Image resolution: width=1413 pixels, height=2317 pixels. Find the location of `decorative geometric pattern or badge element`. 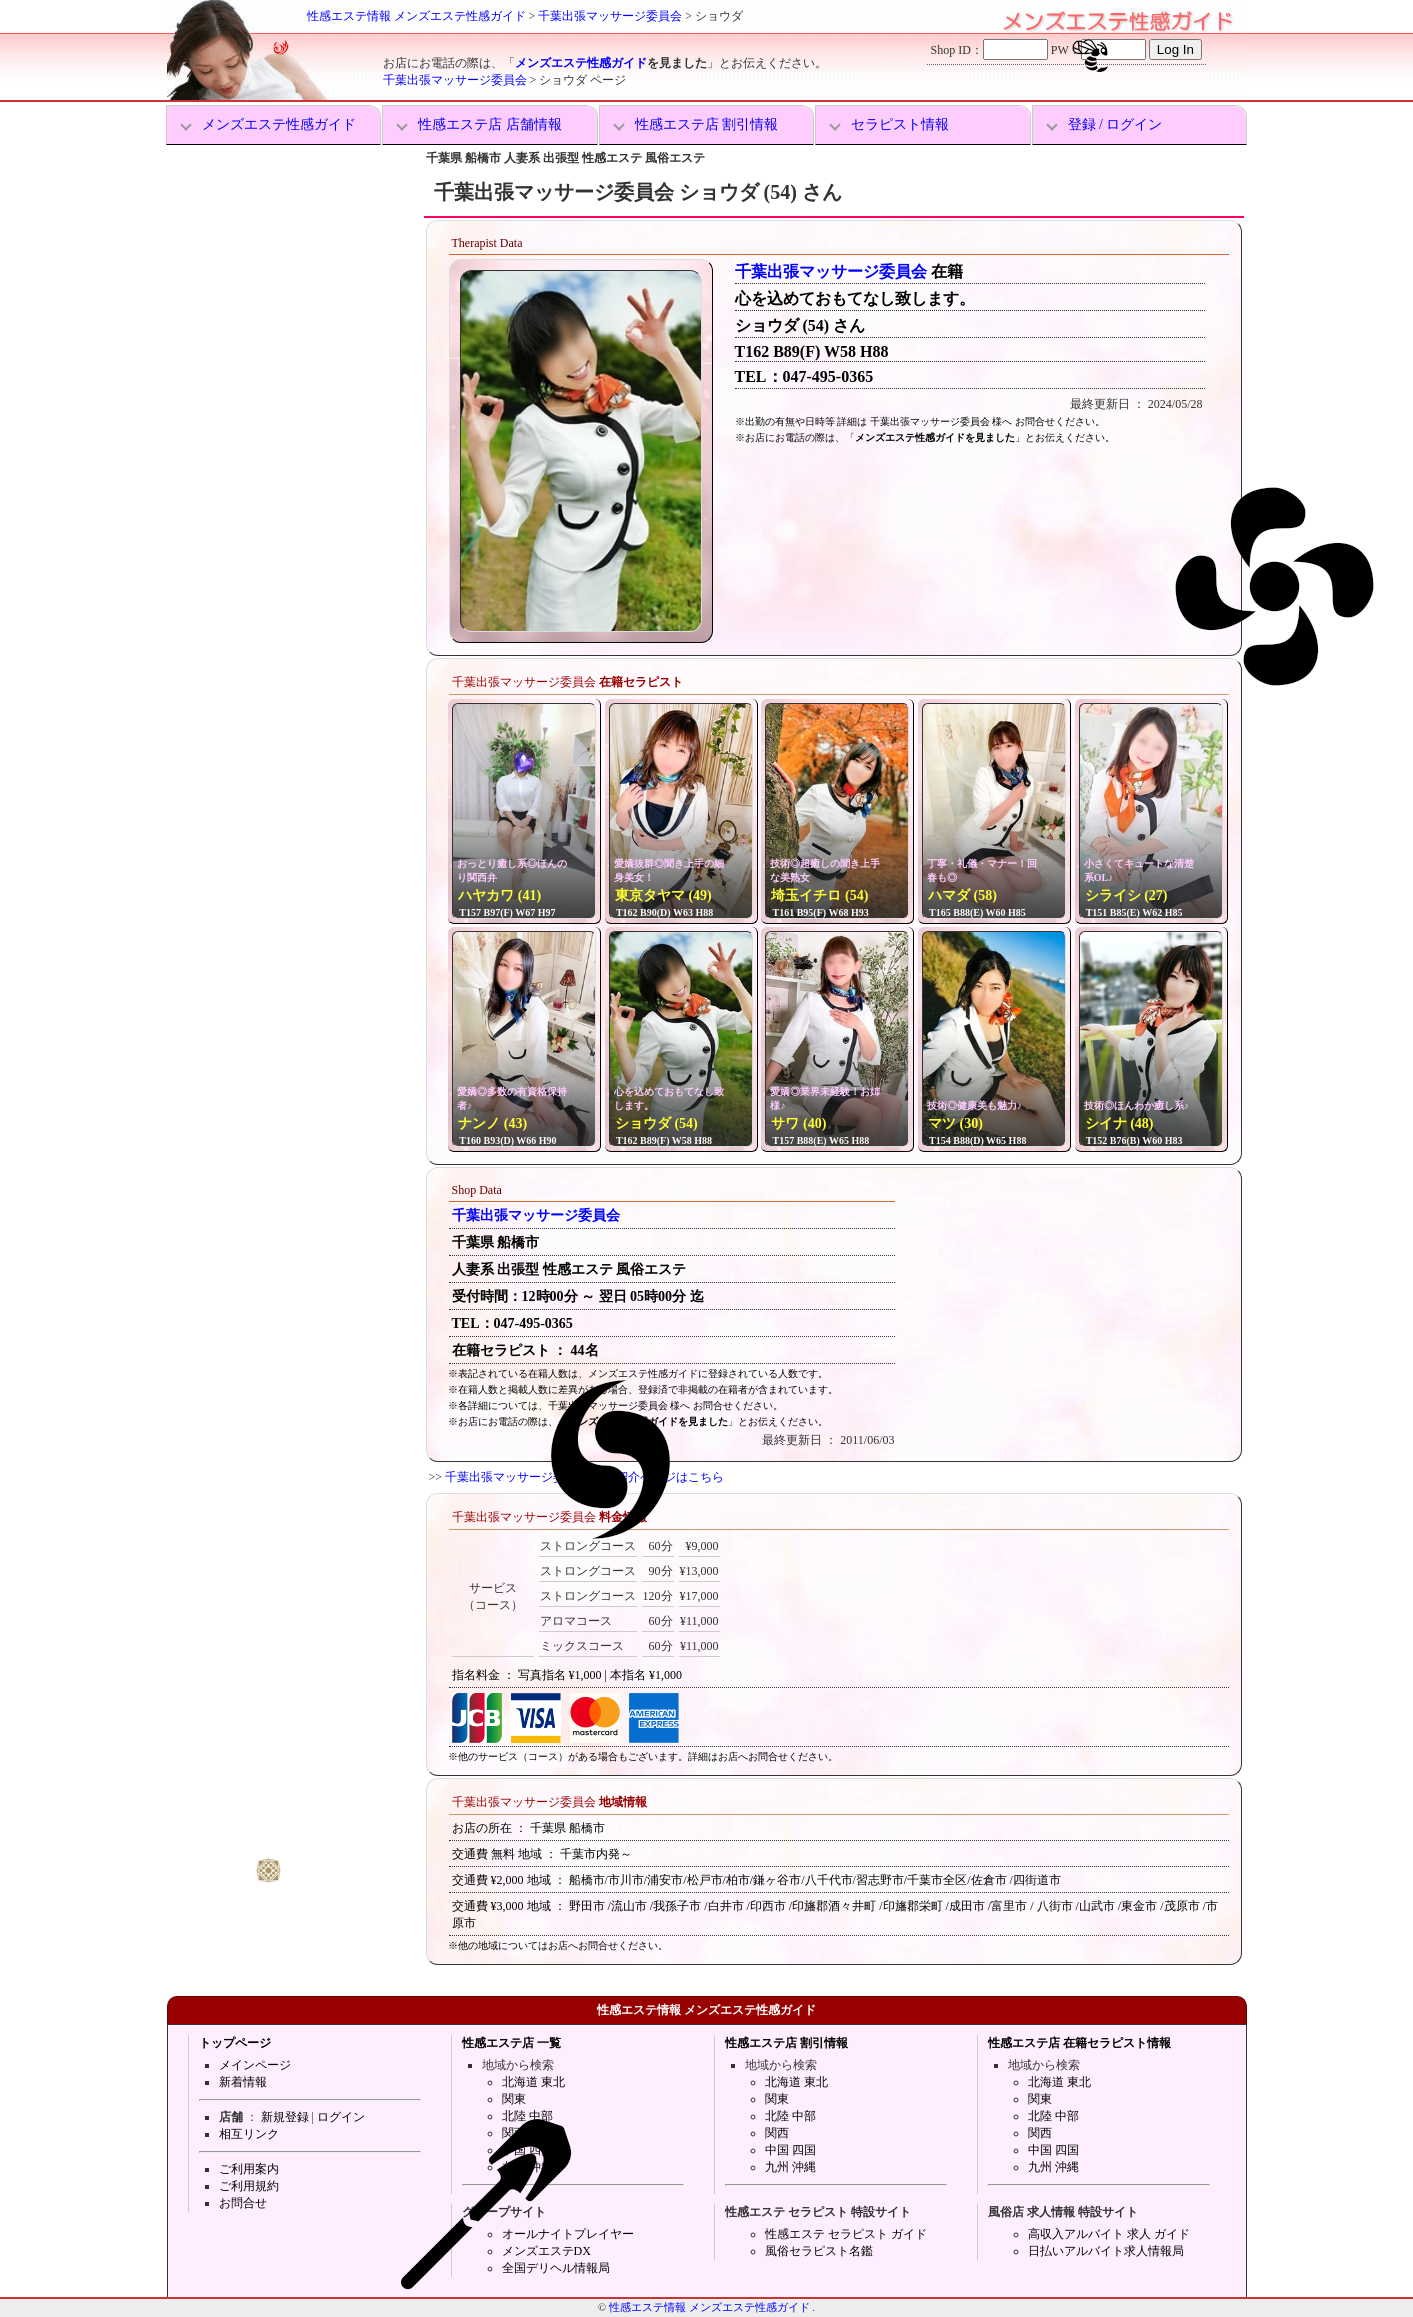

decorative geometric pattern or badge element is located at coordinates (268, 1870).